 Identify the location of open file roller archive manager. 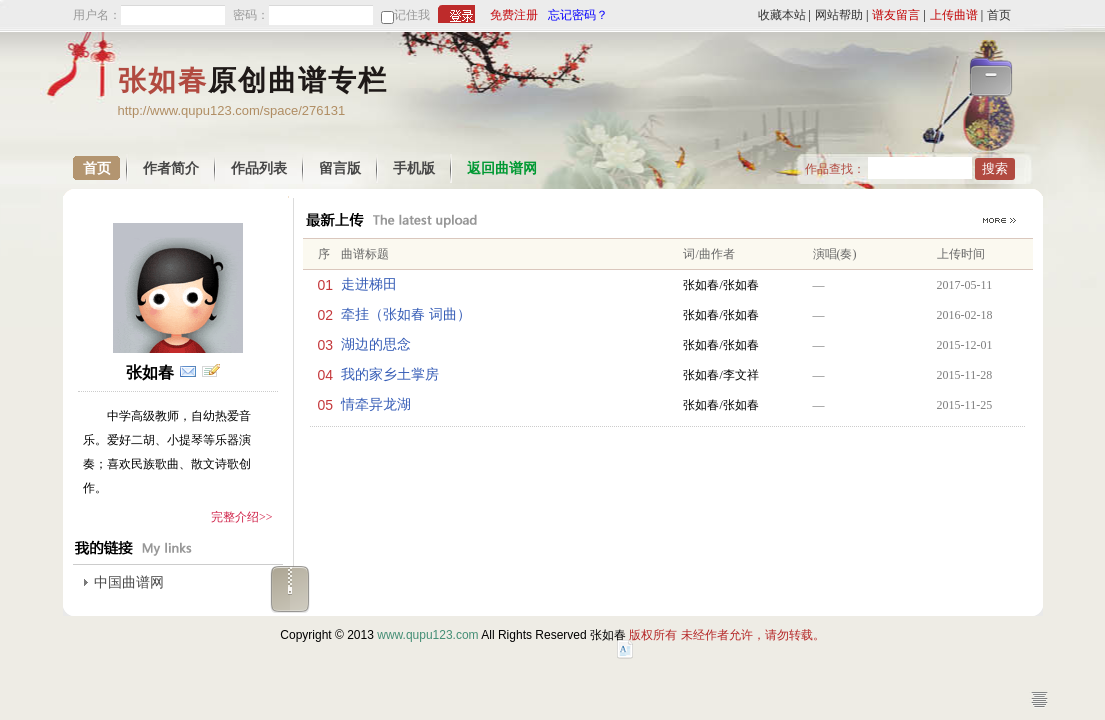
(290, 589).